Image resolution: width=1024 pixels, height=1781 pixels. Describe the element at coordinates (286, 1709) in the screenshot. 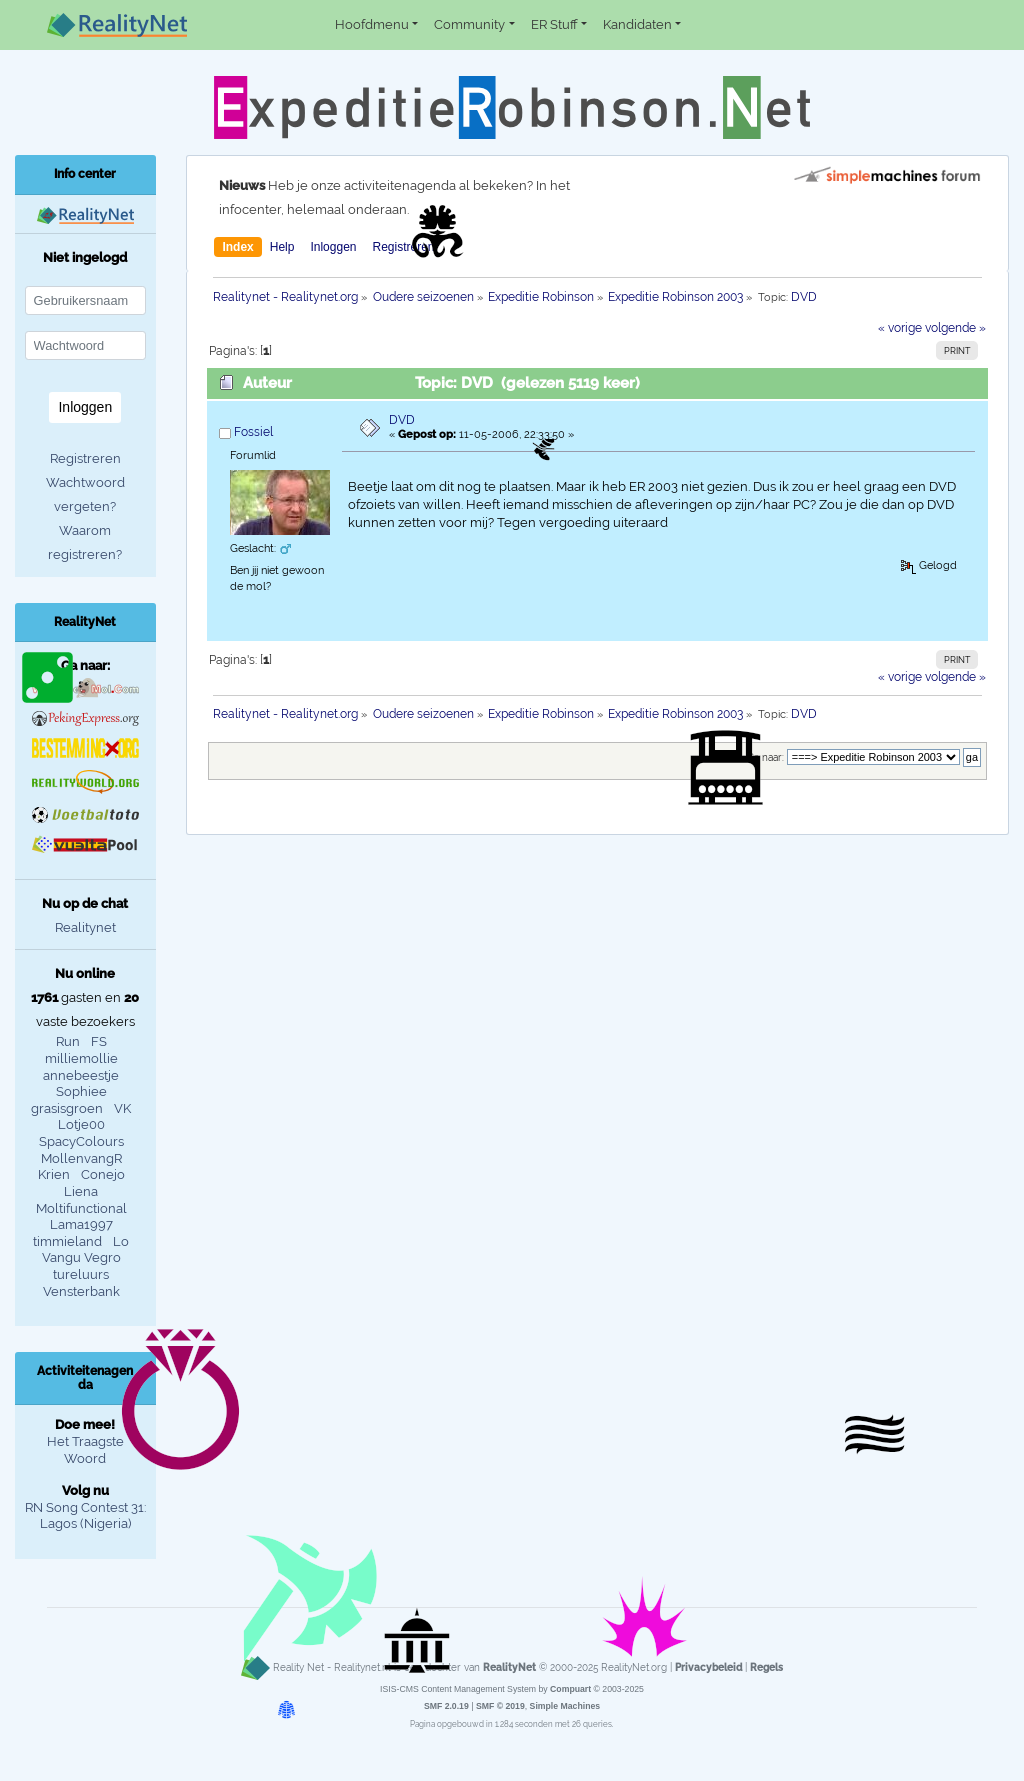

I see `select winter jacket or outerwear item` at that location.